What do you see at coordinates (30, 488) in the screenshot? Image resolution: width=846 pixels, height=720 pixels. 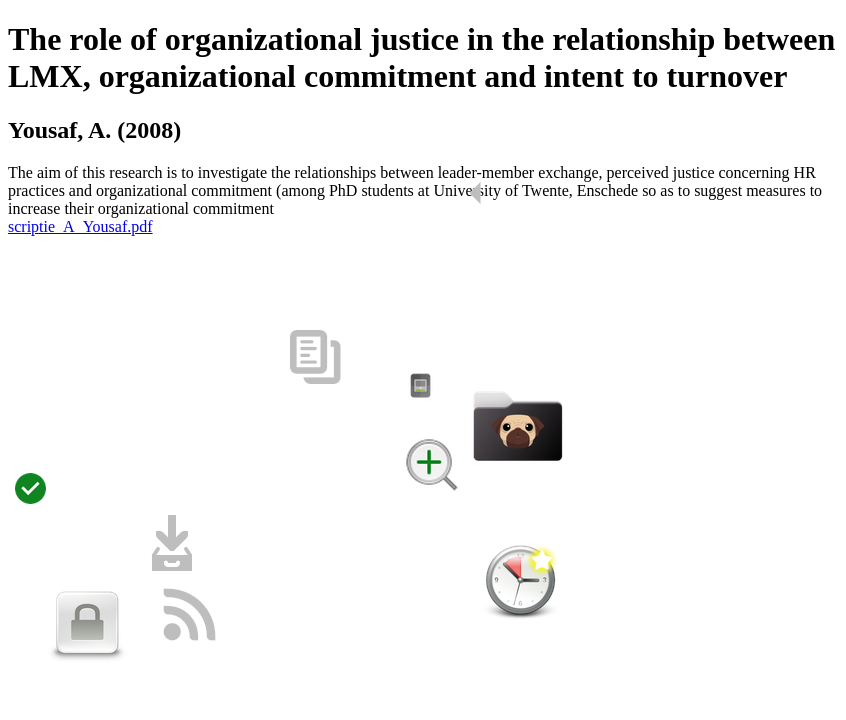 I see `confirm or approve an action` at bounding box center [30, 488].